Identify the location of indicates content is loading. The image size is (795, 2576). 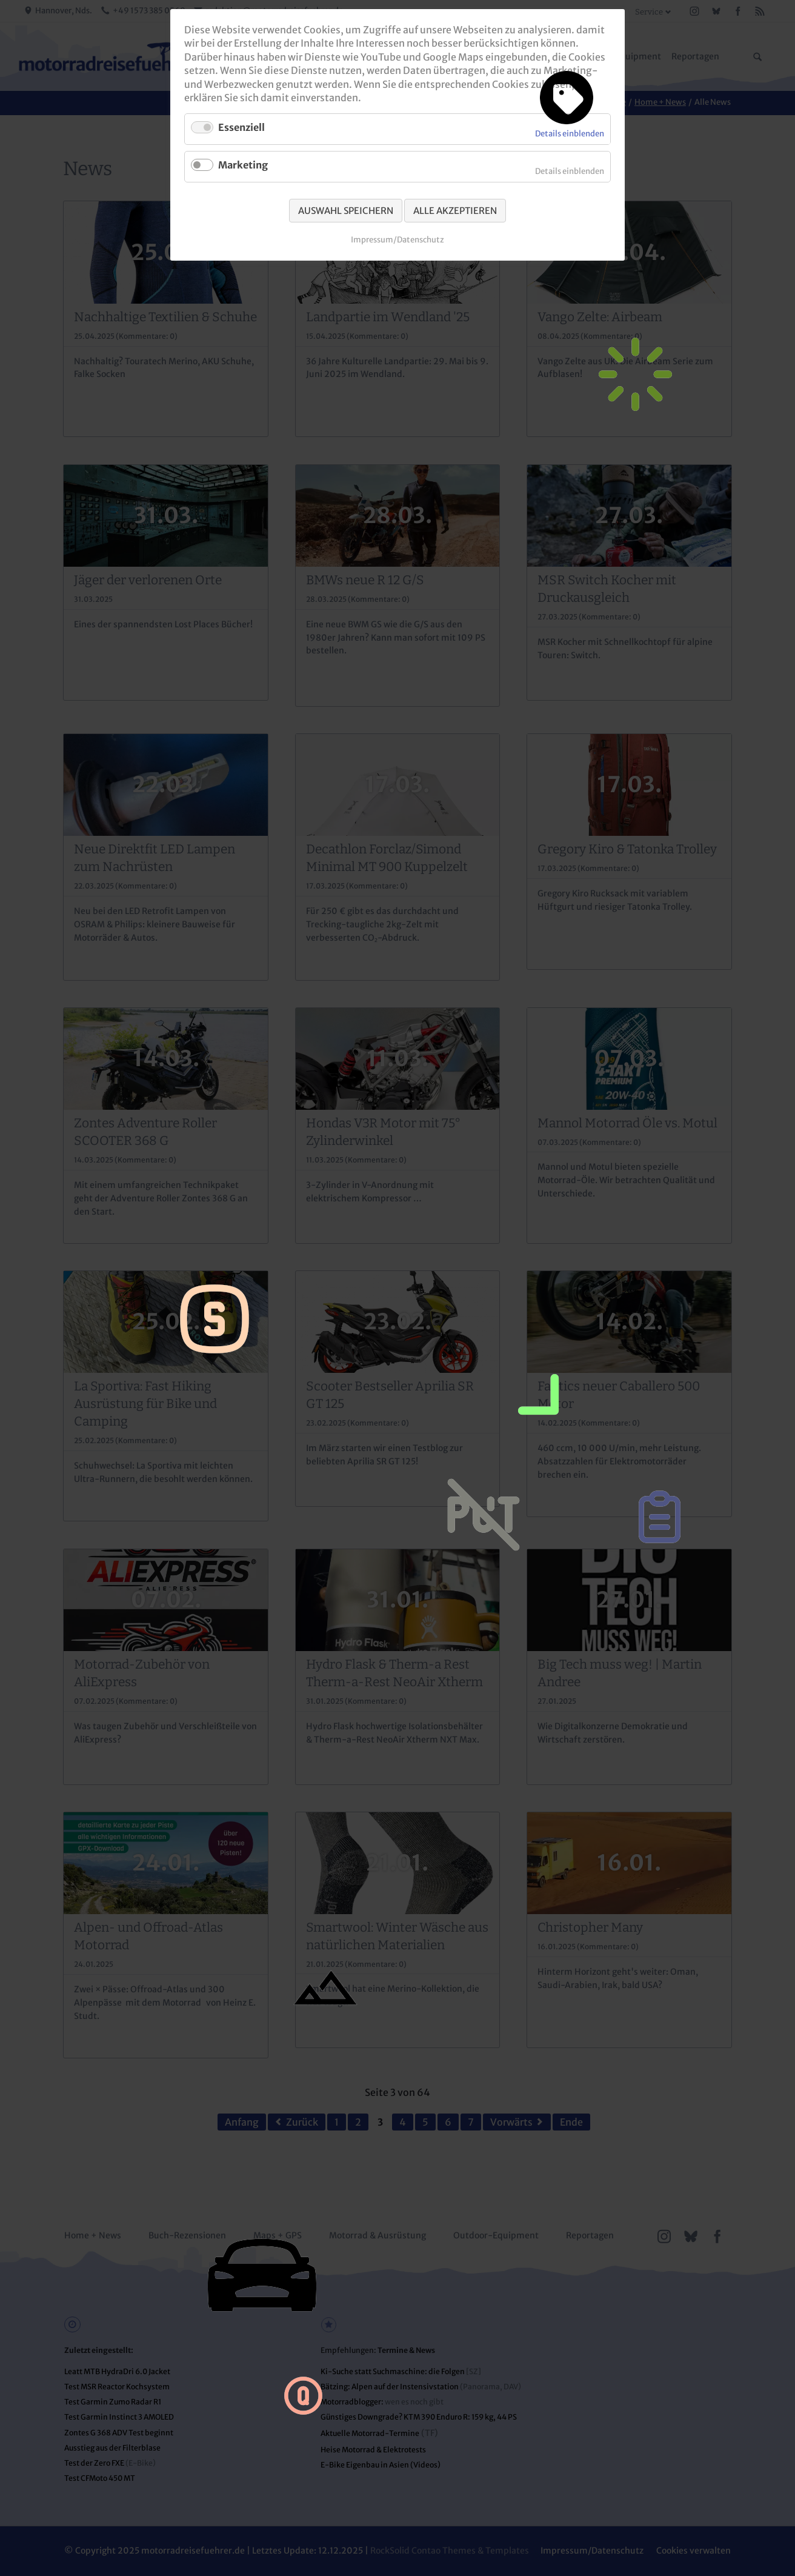
(635, 374).